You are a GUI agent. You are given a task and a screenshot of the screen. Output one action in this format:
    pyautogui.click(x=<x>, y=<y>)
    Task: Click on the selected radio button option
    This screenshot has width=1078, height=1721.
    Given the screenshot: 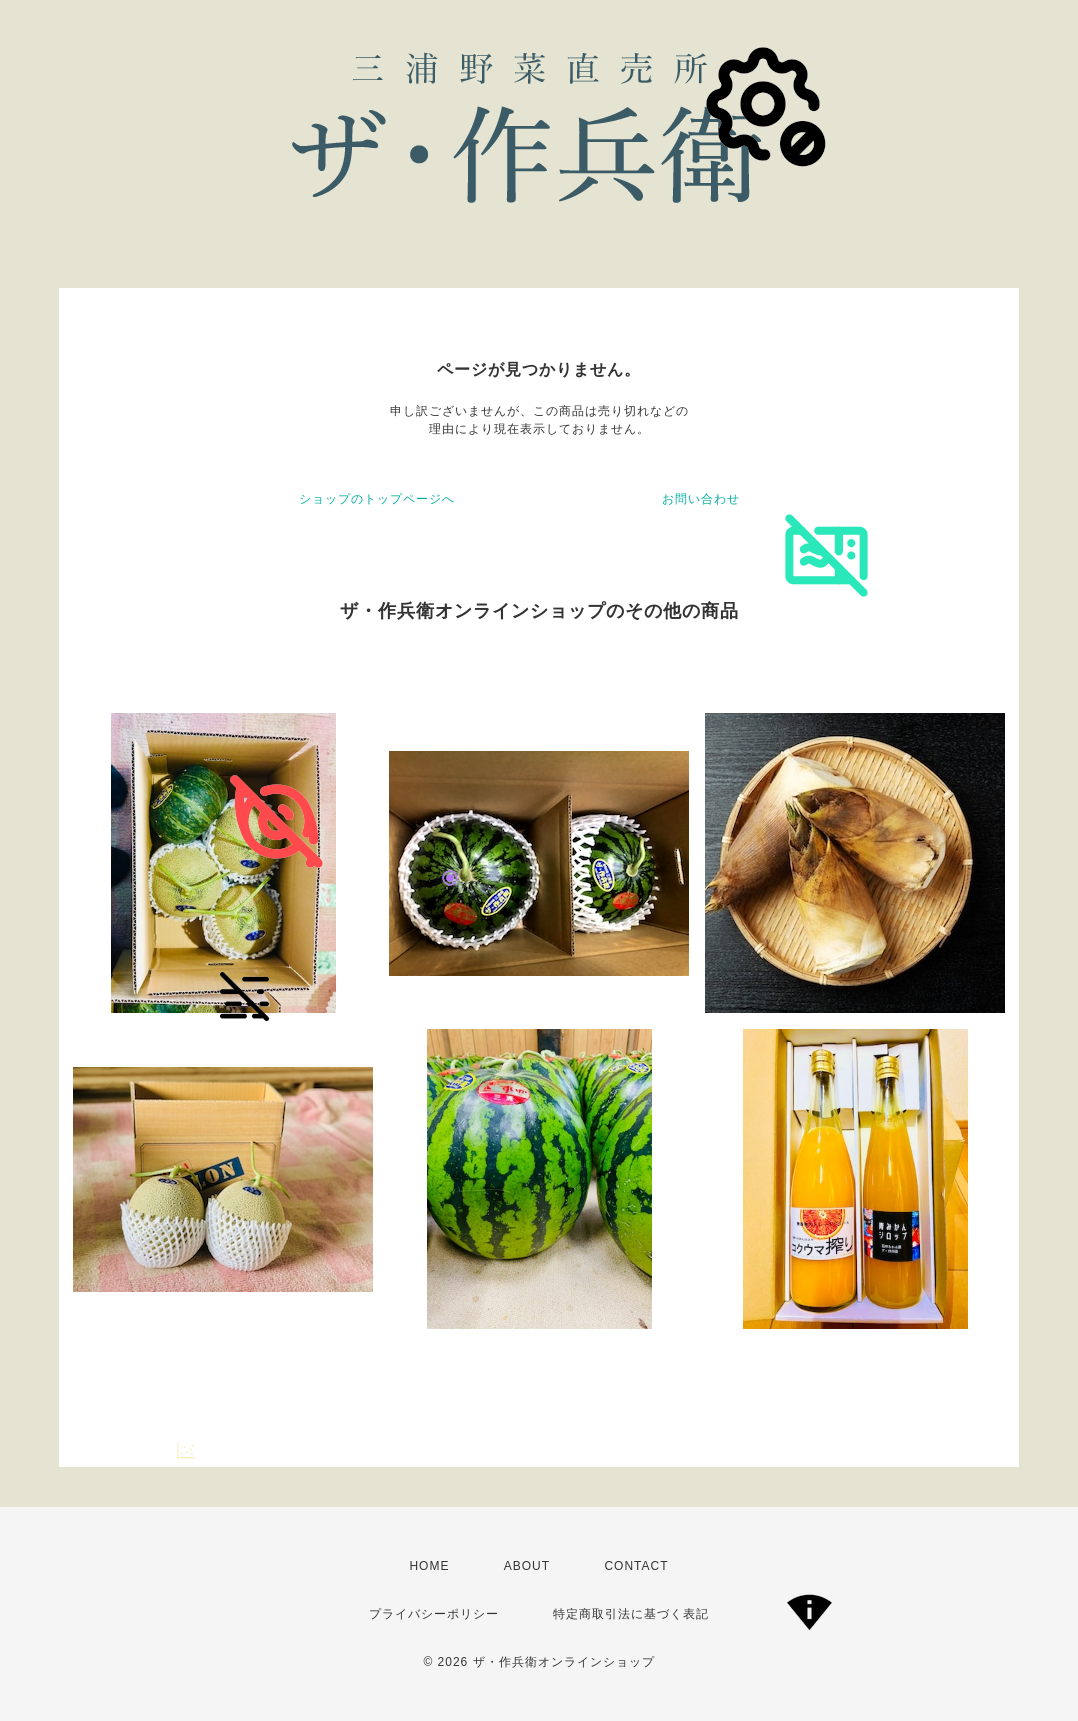 What is the action you would take?
    pyautogui.click(x=450, y=878)
    